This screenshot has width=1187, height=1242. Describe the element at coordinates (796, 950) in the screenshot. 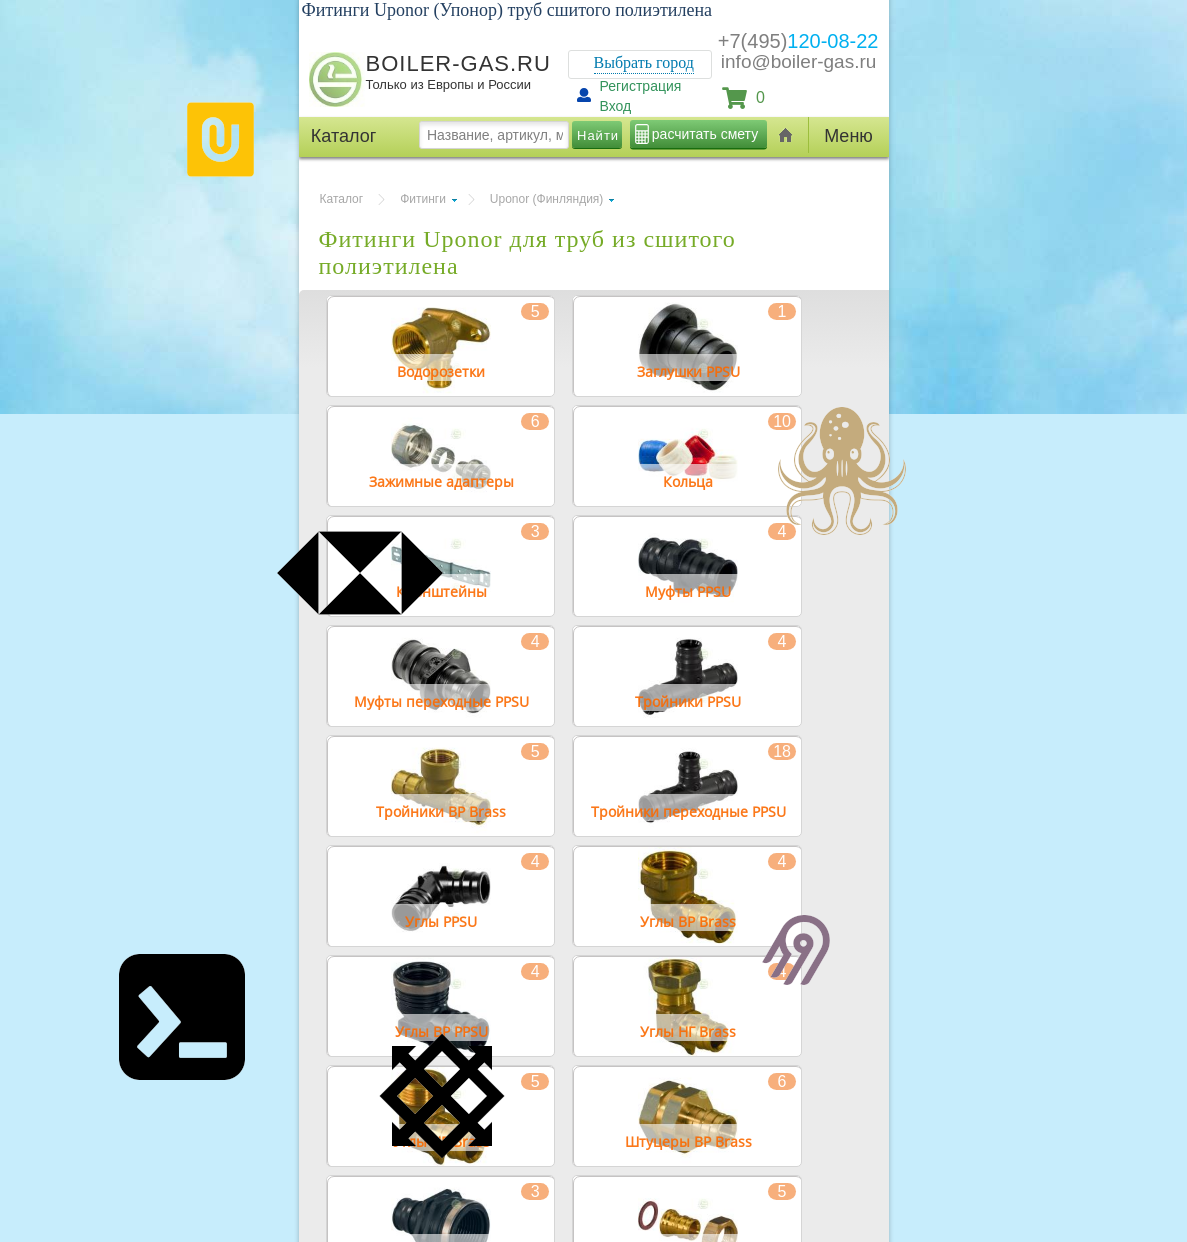

I see `airbyte logo - a data integration platform` at that location.